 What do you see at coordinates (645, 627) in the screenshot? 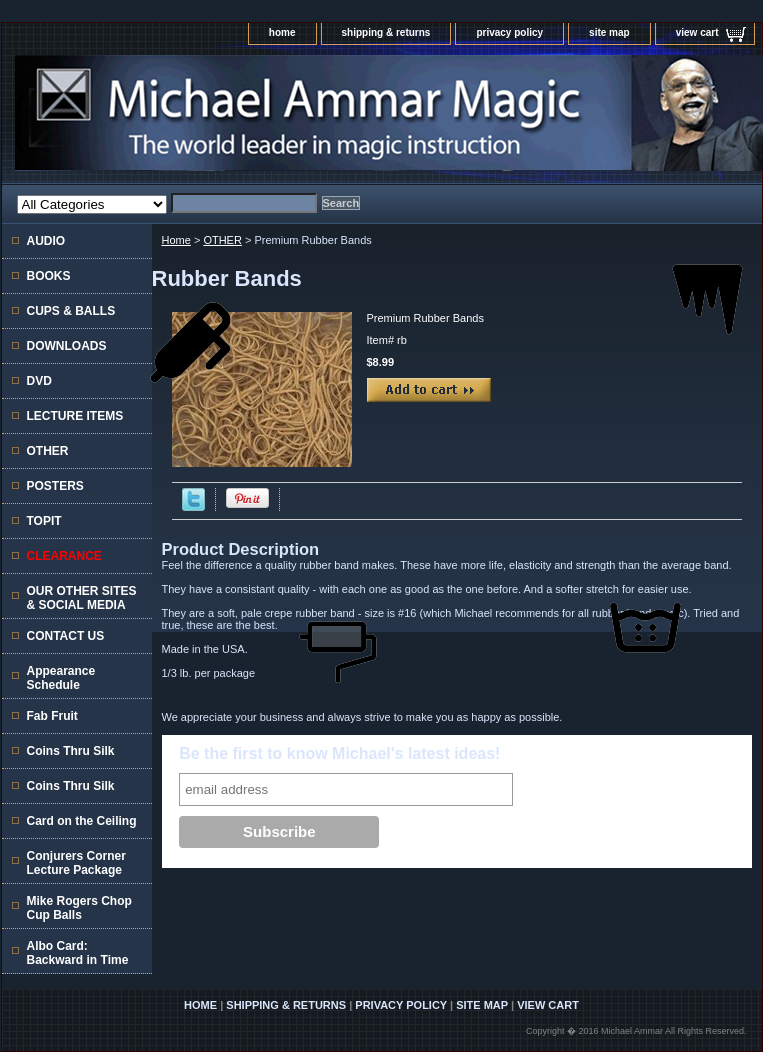
I see `wash at medium-high temperature setting` at bounding box center [645, 627].